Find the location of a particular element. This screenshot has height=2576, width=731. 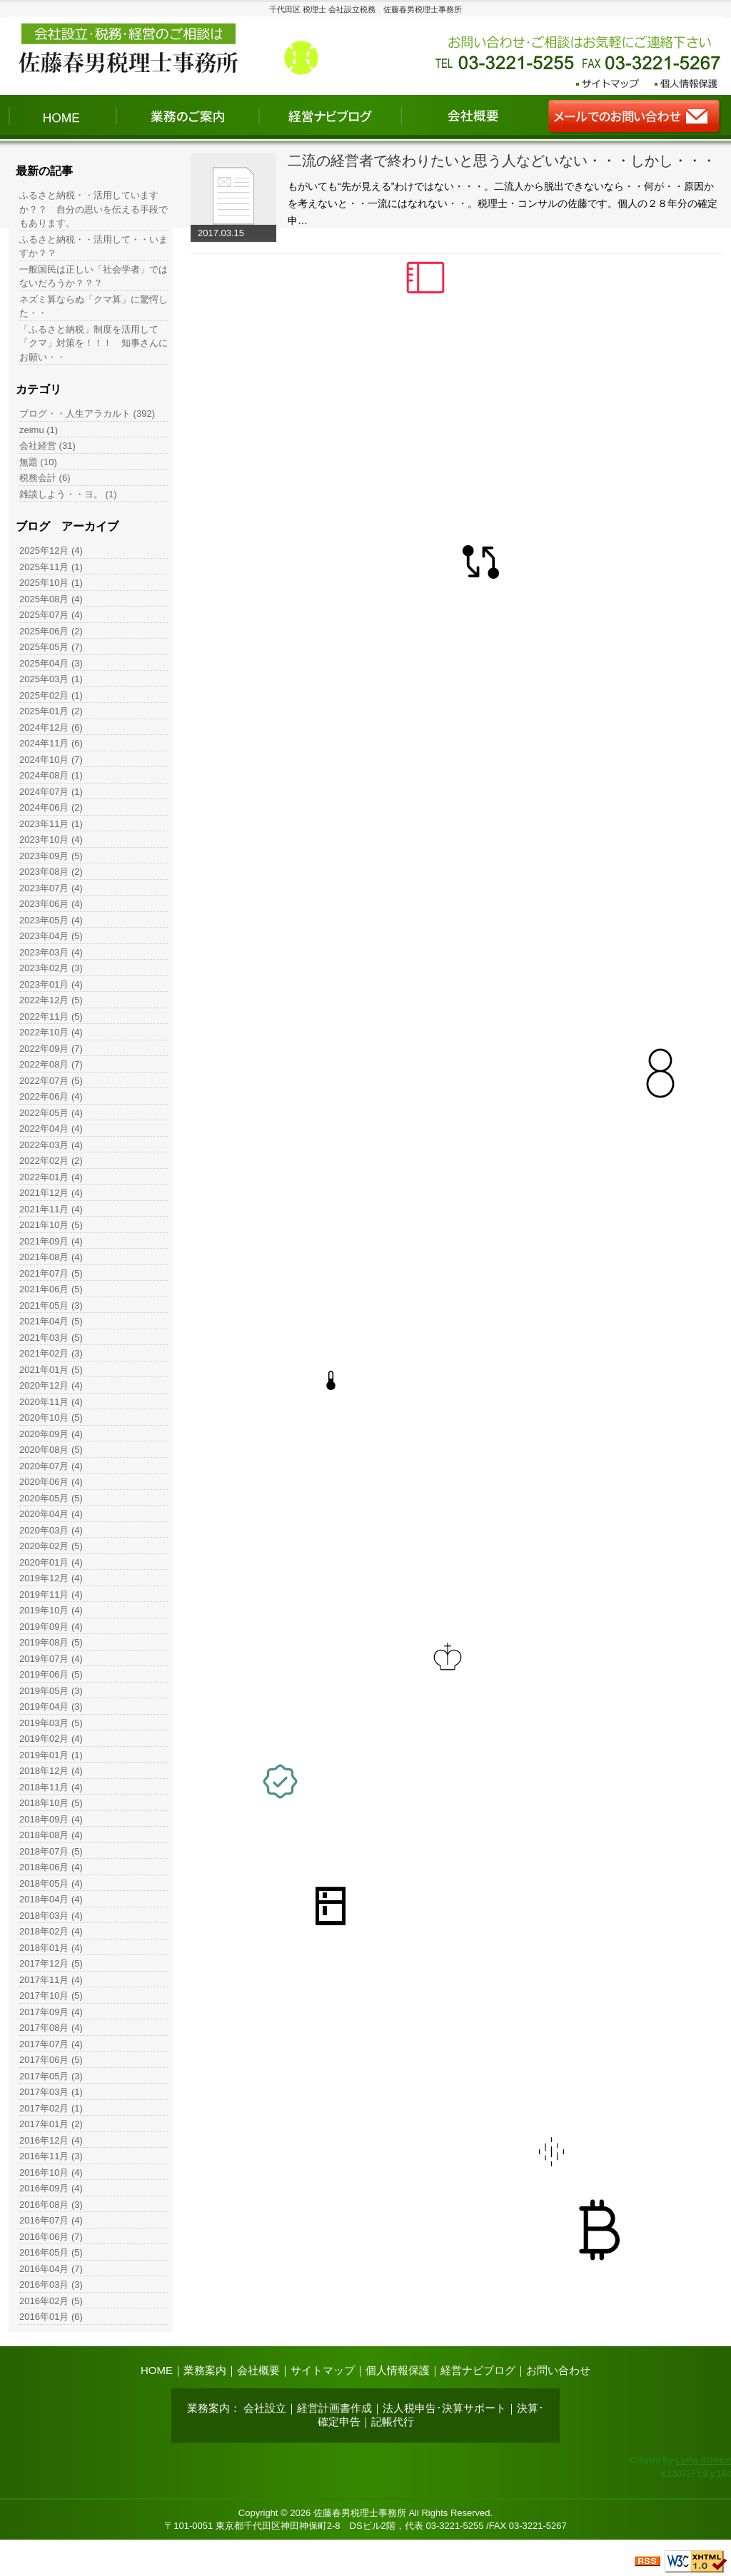

verified or authenticated status is located at coordinates (280, 1781).